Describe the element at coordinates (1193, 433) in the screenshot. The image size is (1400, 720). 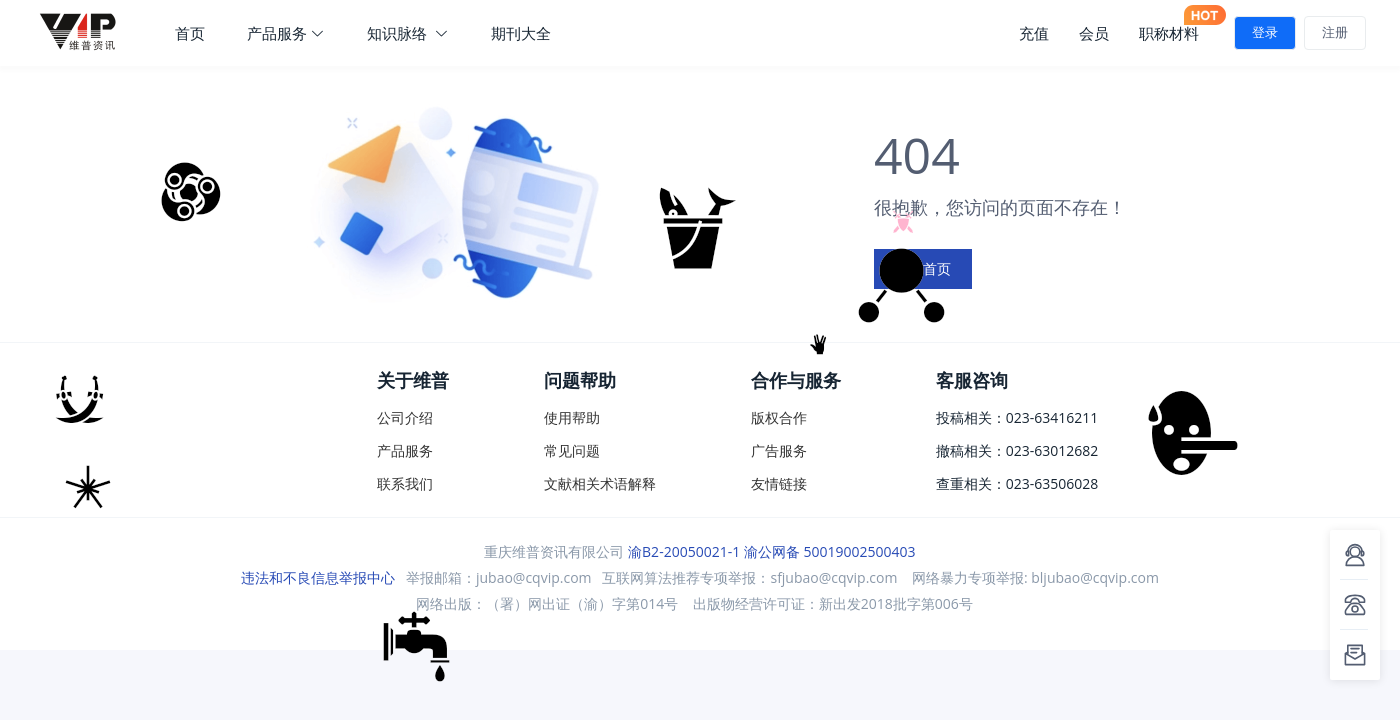
I see `indicates a player is bluffing or lying` at that location.